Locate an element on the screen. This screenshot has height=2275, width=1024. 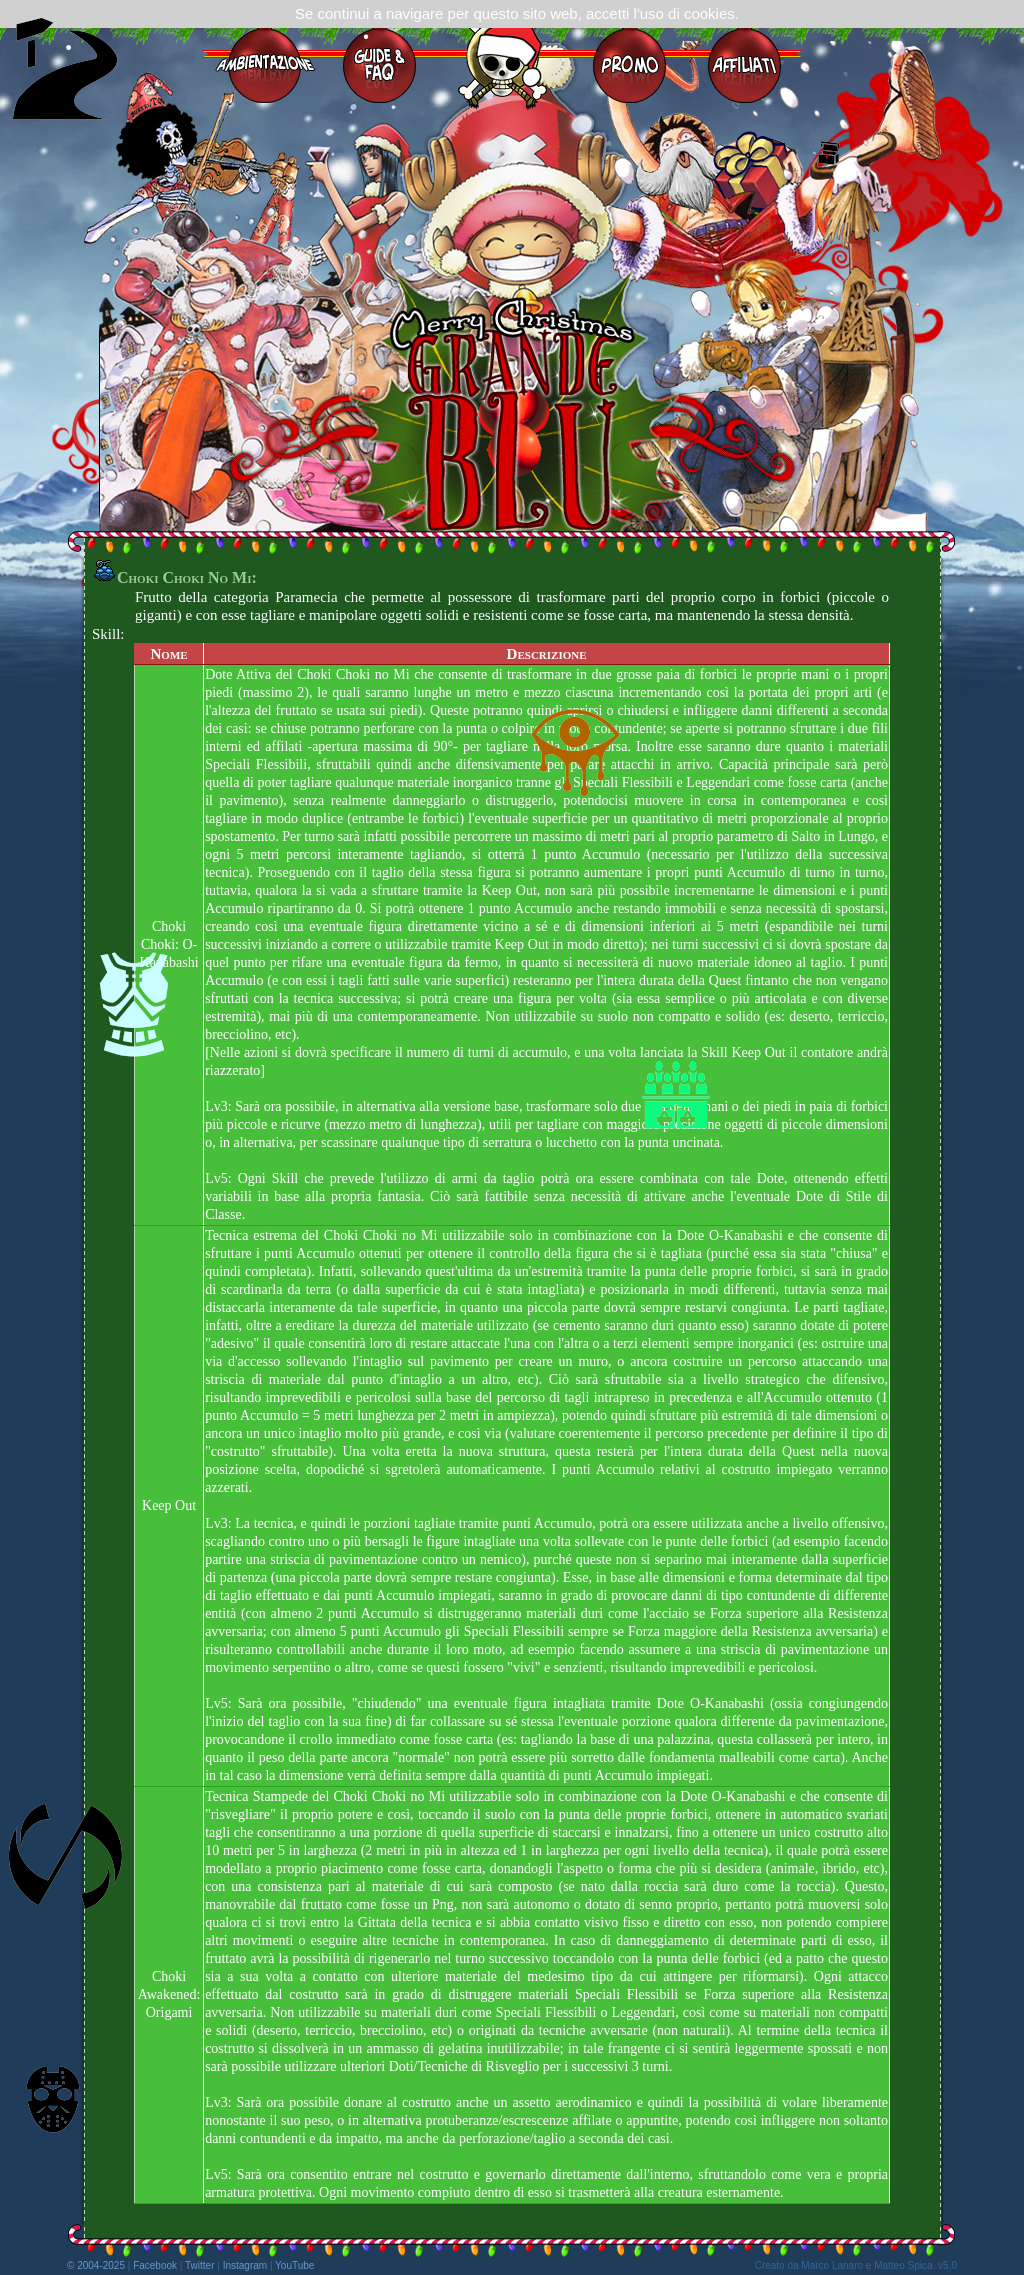
open treasure chest to collect rewards is located at coordinates (829, 153).